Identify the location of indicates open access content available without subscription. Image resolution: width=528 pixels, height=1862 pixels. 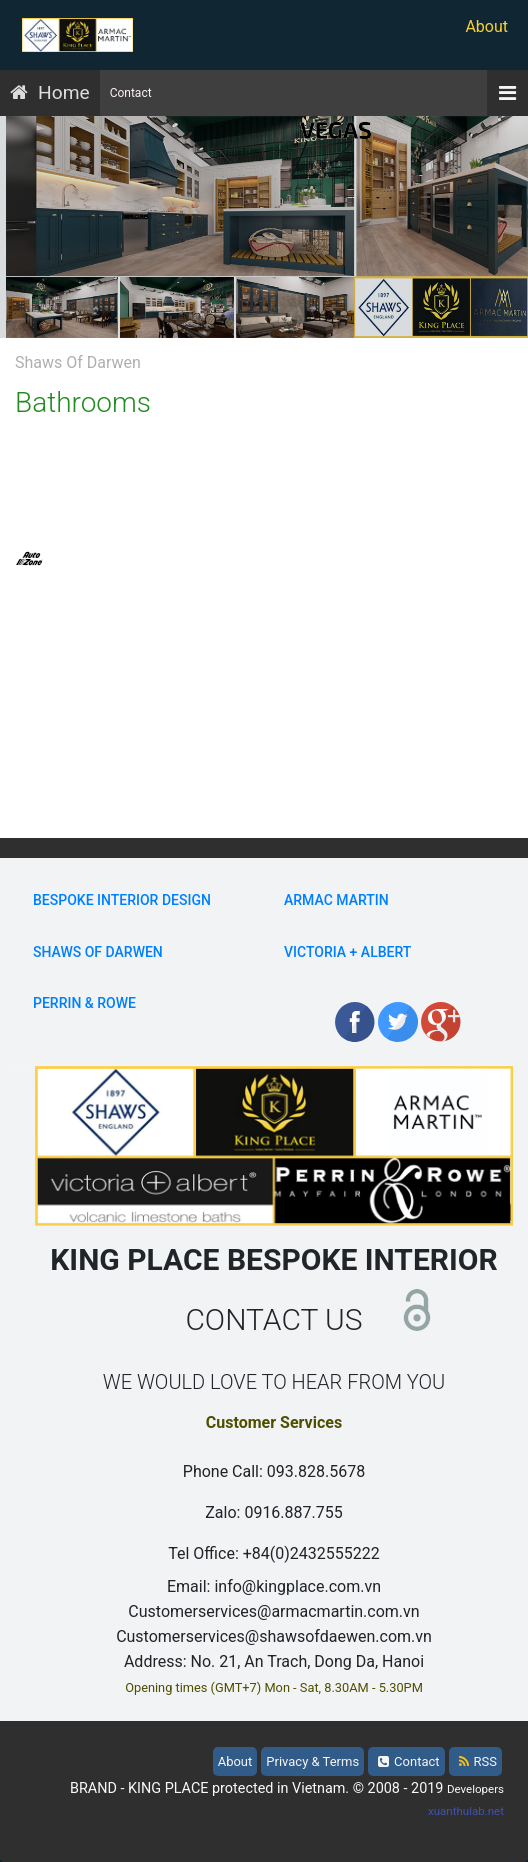
(417, 1310).